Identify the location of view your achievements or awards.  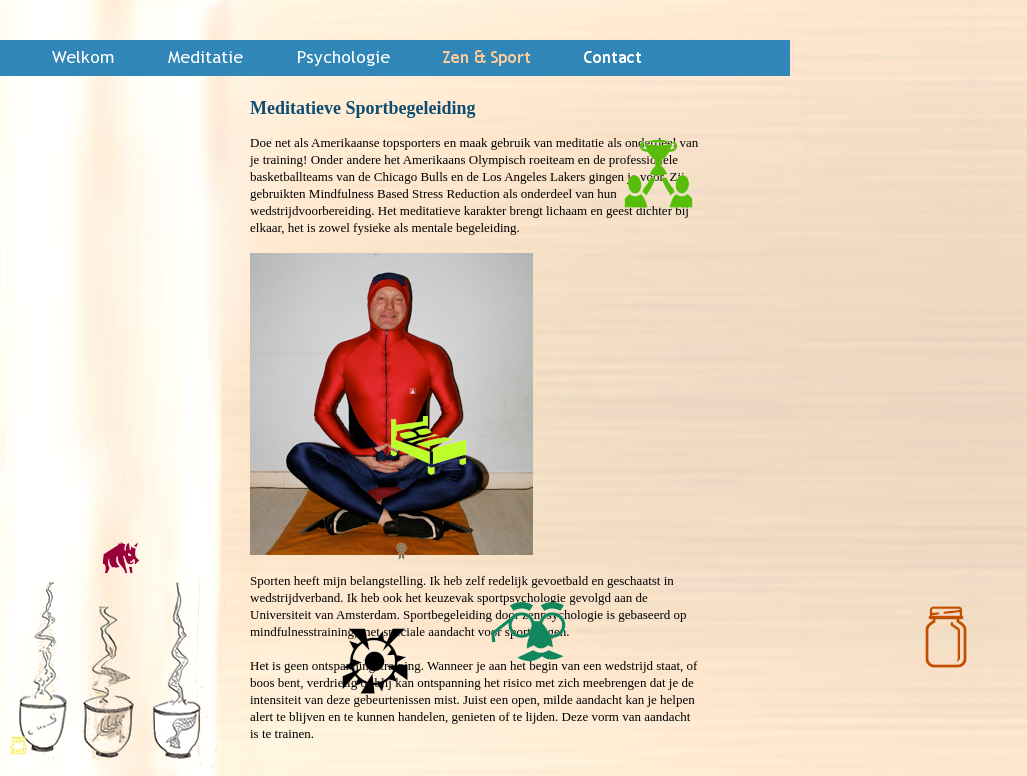
(401, 551).